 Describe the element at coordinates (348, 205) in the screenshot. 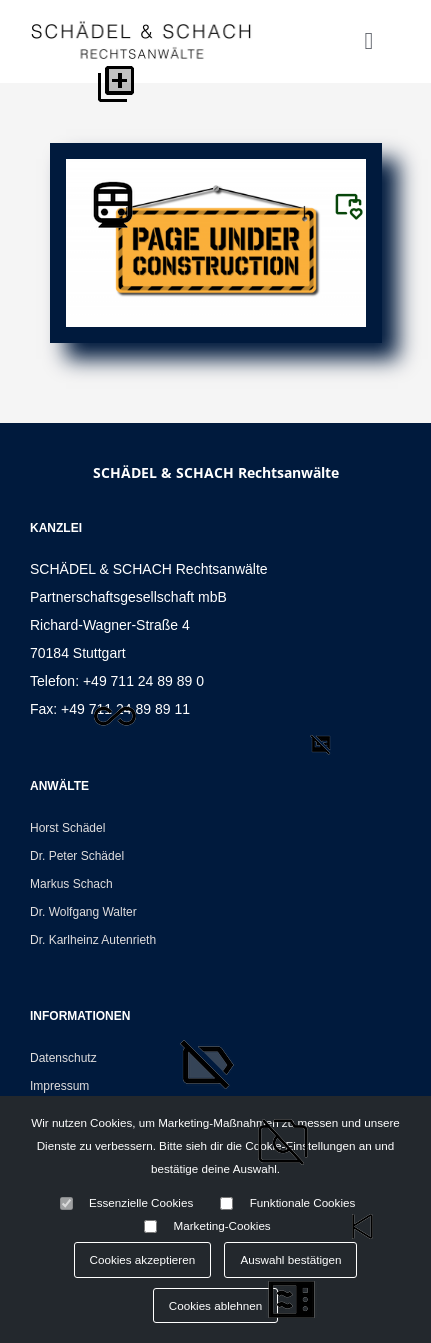

I see `favorite or like a connected device` at that location.